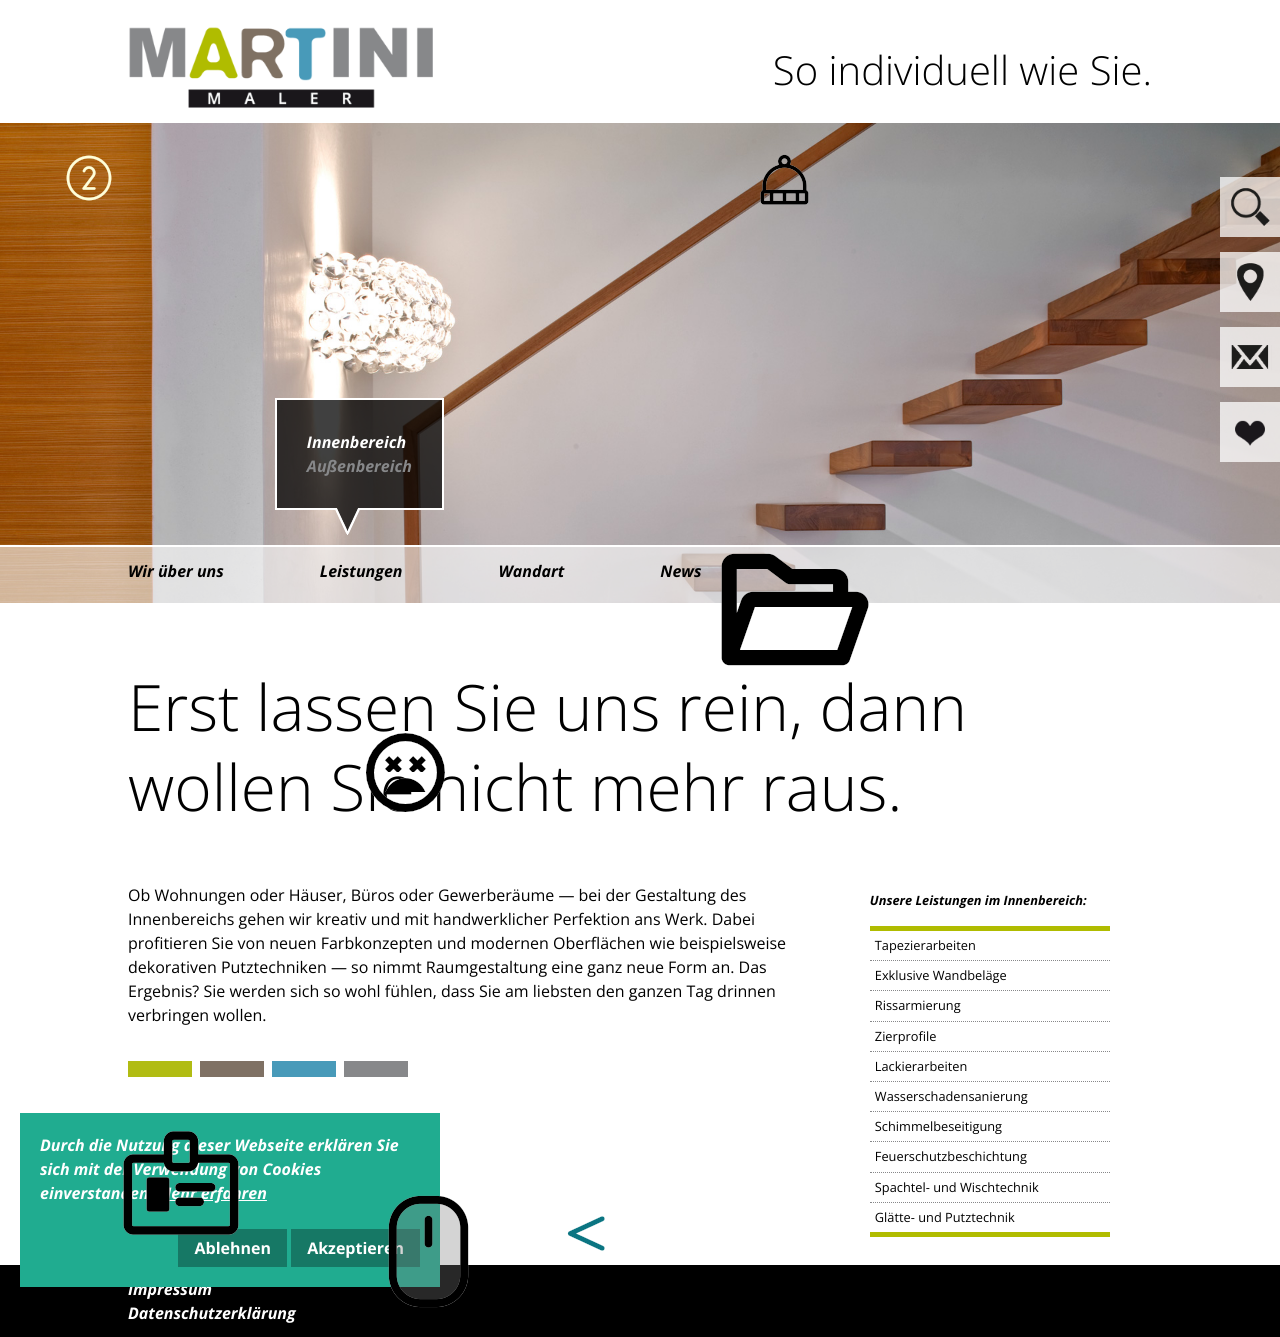 This screenshot has height=1337, width=1280. What do you see at coordinates (790, 607) in the screenshot?
I see `open a folder to view its contents` at bounding box center [790, 607].